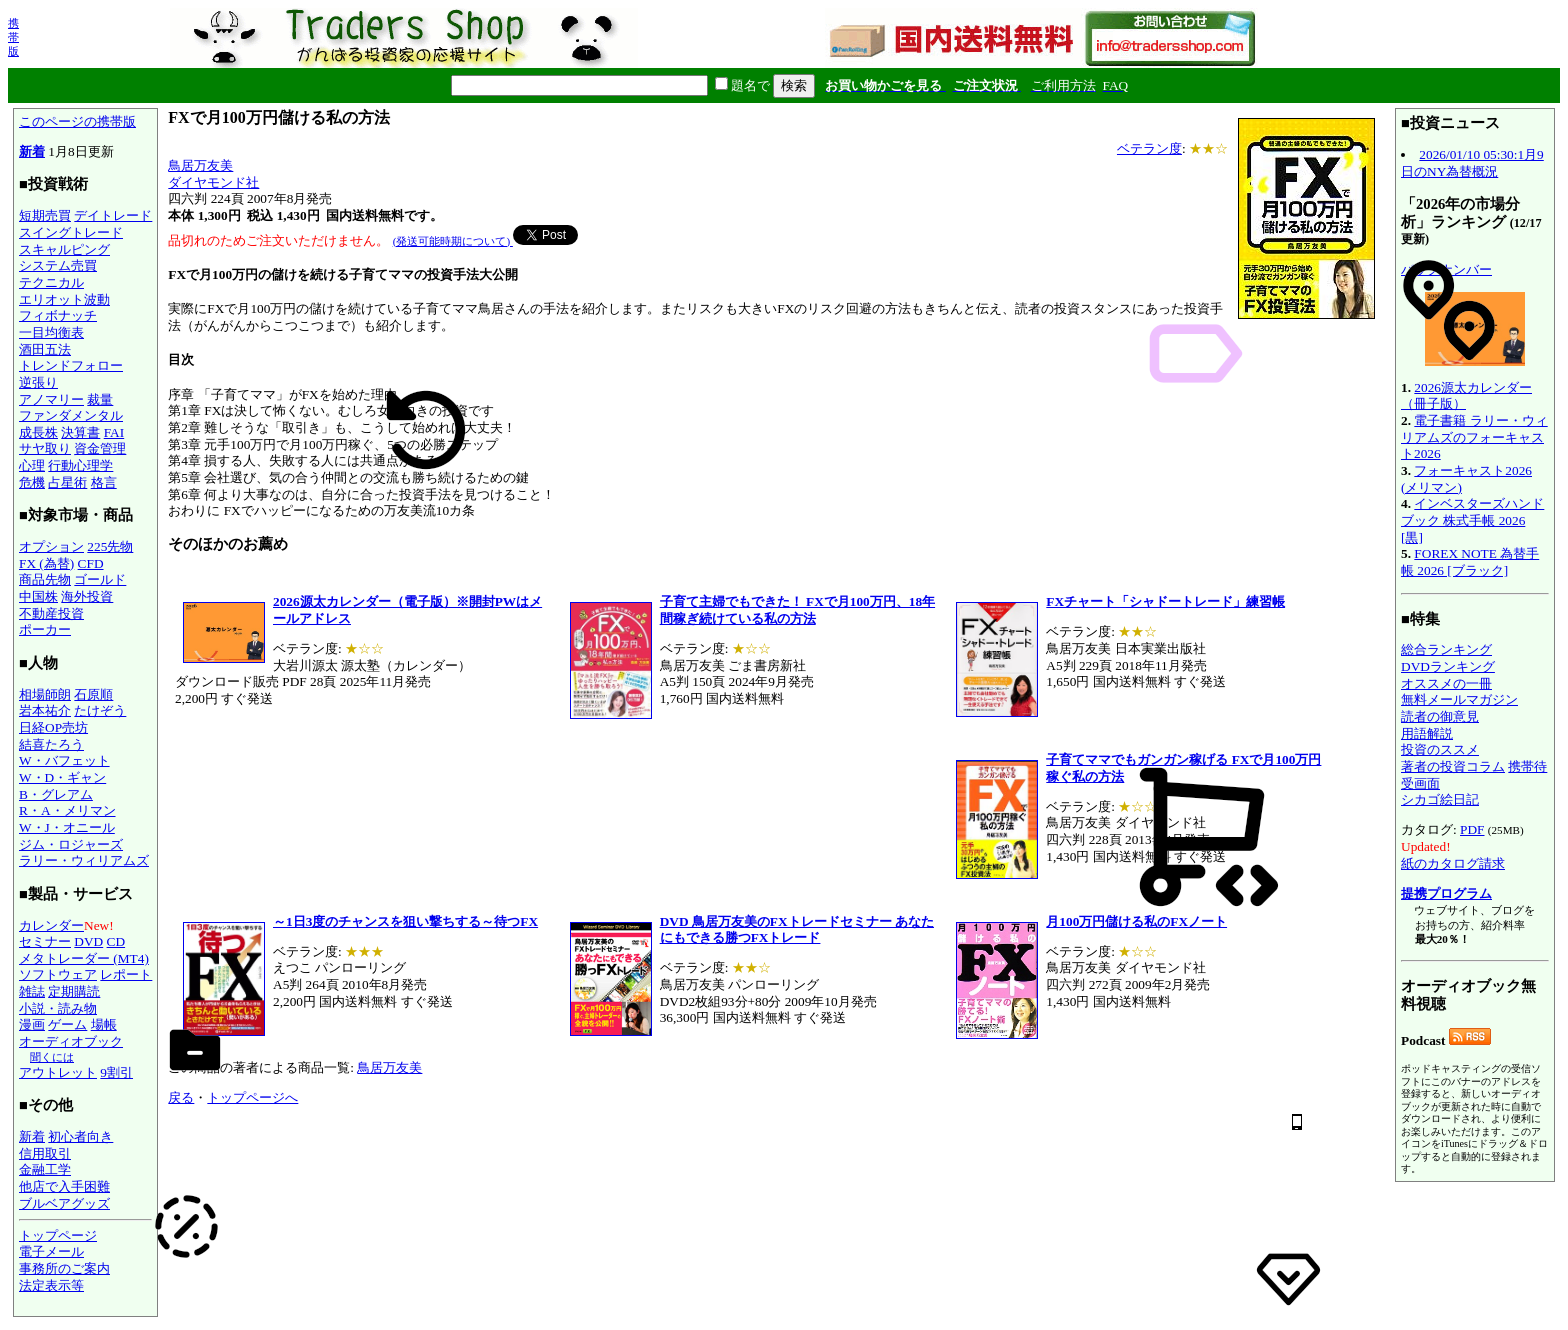 Image resolution: width=1568 pixels, height=1330 pixels. Describe the element at coordinates (1193, 353) in the screenshot. I see `add a label or tag to an item` at that location.